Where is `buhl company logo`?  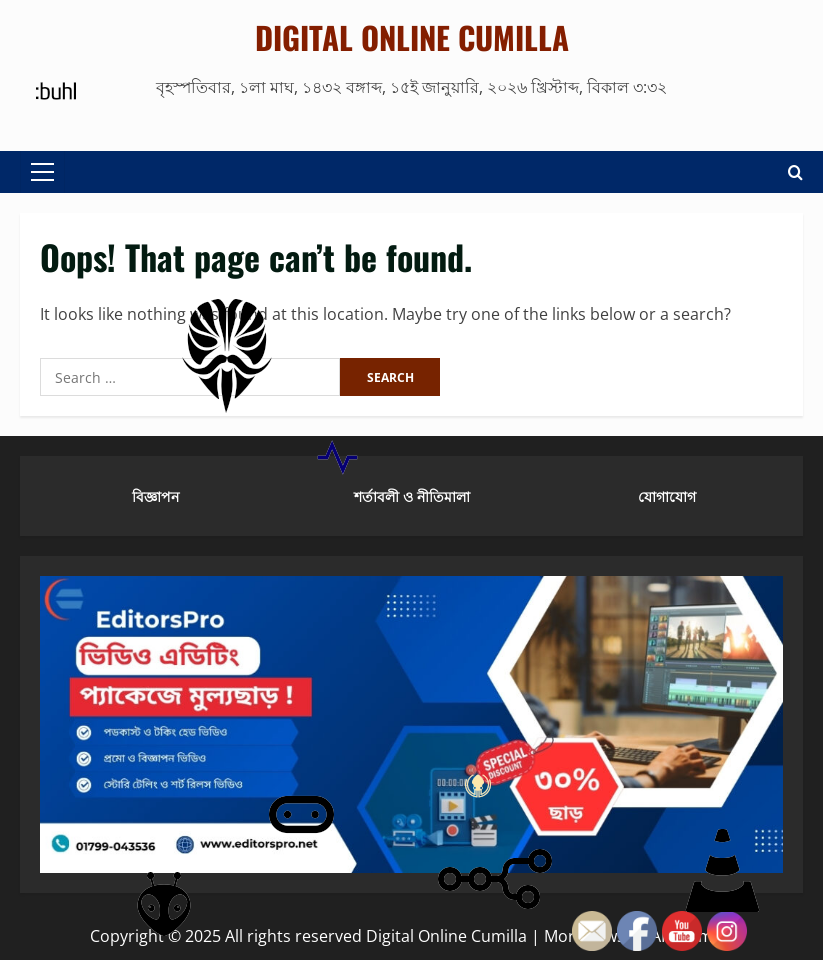
buhl company logo is located at coordinates (56, 91).